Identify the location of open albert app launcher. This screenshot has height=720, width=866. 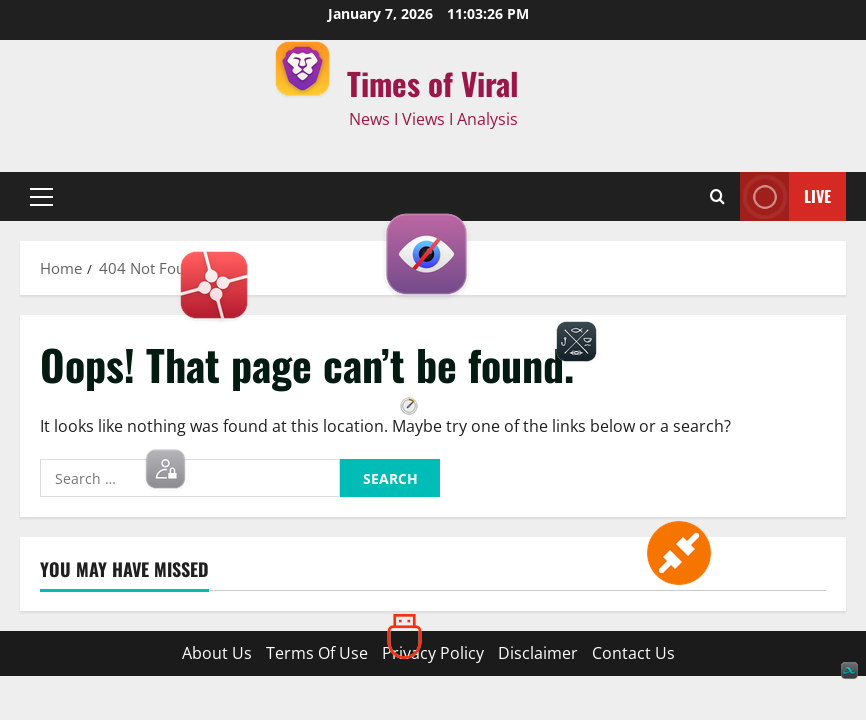
(849, 670).